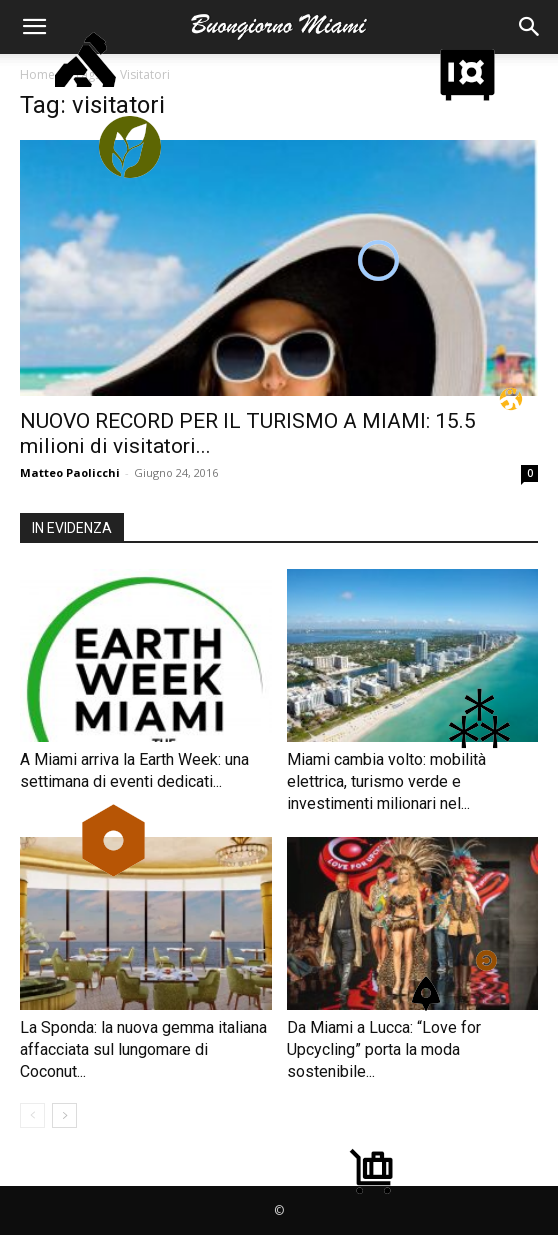 The width and height of the screenshot is (558, 1235). What do you see at coordinates (130, 147) in the screenshot?
I see `rye package manager logo` at bounding box center [130, 147].